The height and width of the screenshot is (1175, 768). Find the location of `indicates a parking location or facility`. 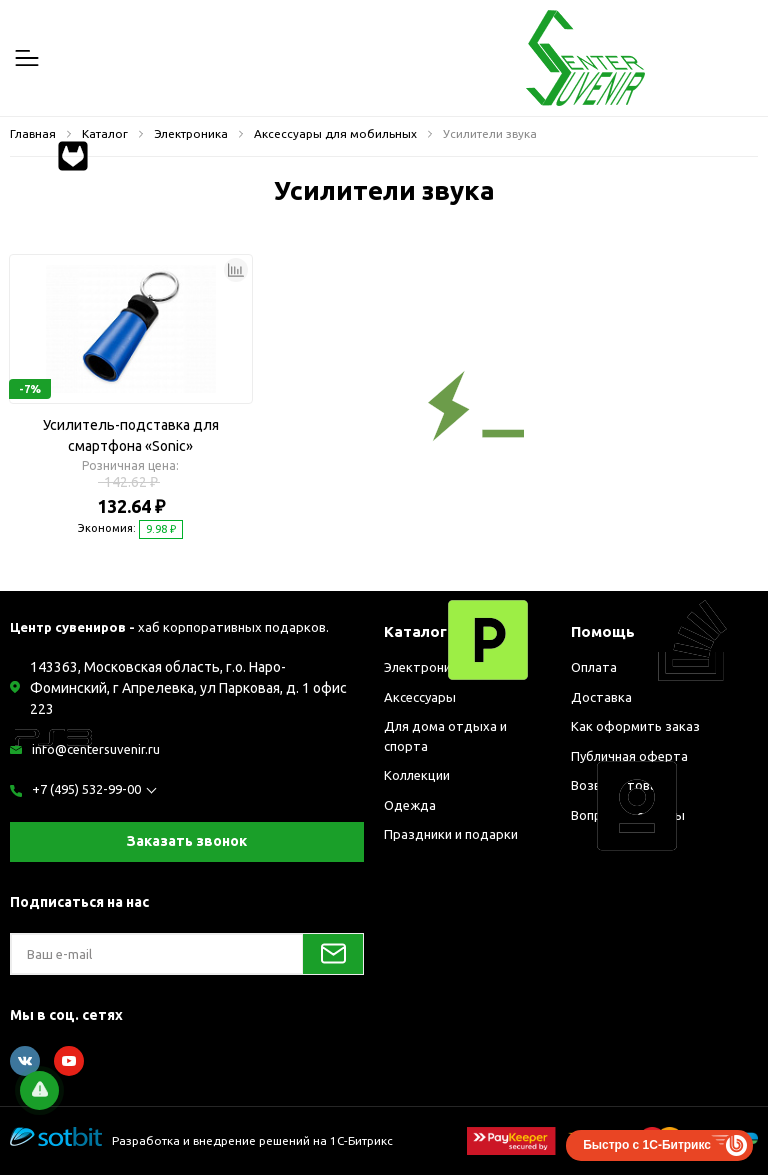

indicates a parking location or facility is located at coordinates (488, 640).